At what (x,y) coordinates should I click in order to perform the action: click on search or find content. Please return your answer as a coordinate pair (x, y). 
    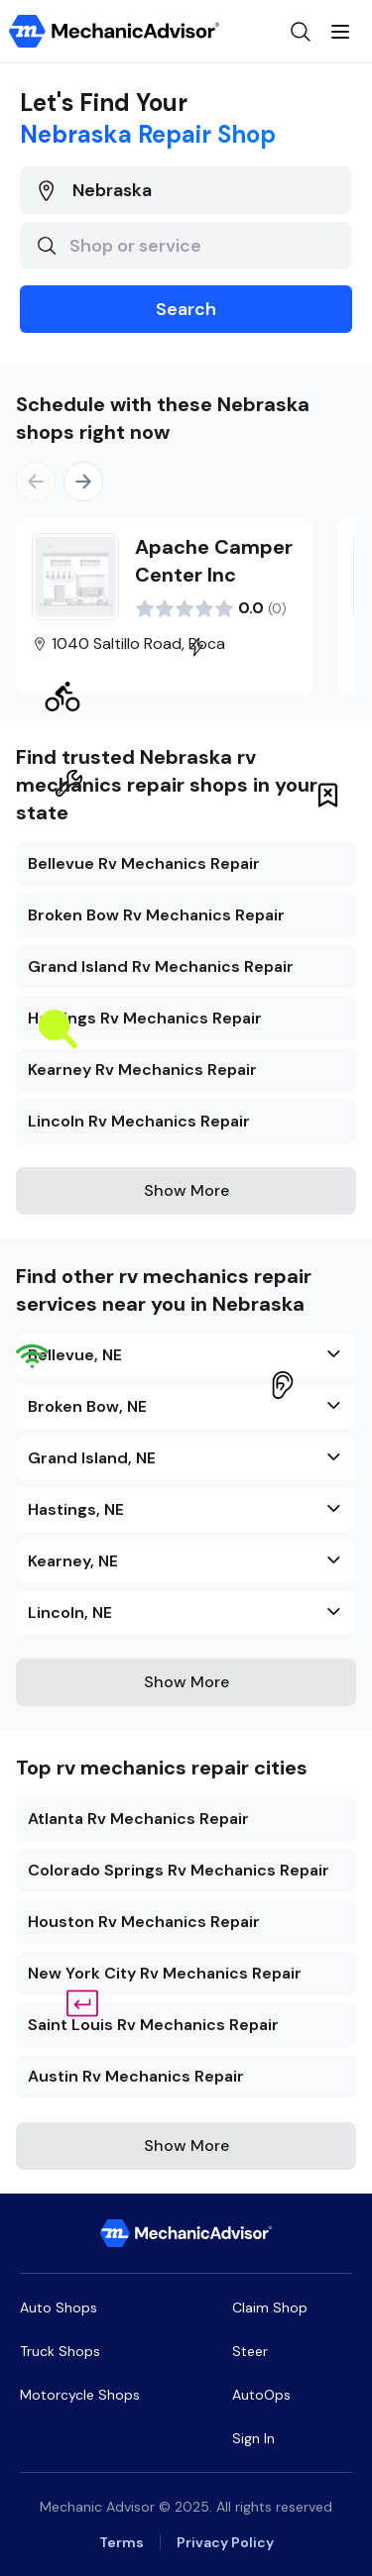
    Looking at the image, I should click on (58, 1028).